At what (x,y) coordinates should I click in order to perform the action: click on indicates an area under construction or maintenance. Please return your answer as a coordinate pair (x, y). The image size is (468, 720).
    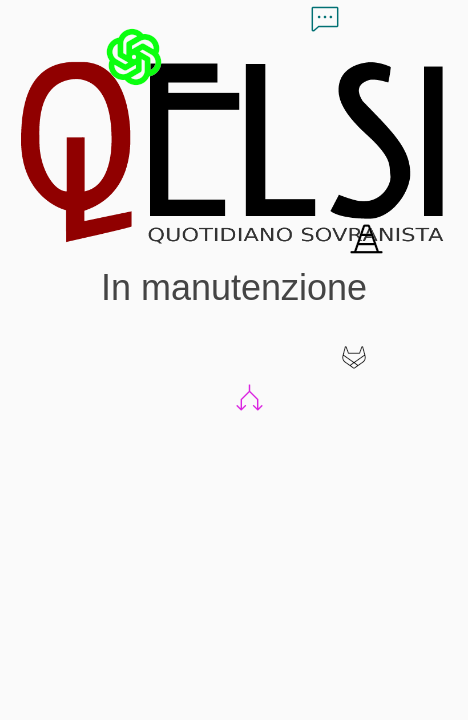
    Looking at the image, I should click on (366, 239).